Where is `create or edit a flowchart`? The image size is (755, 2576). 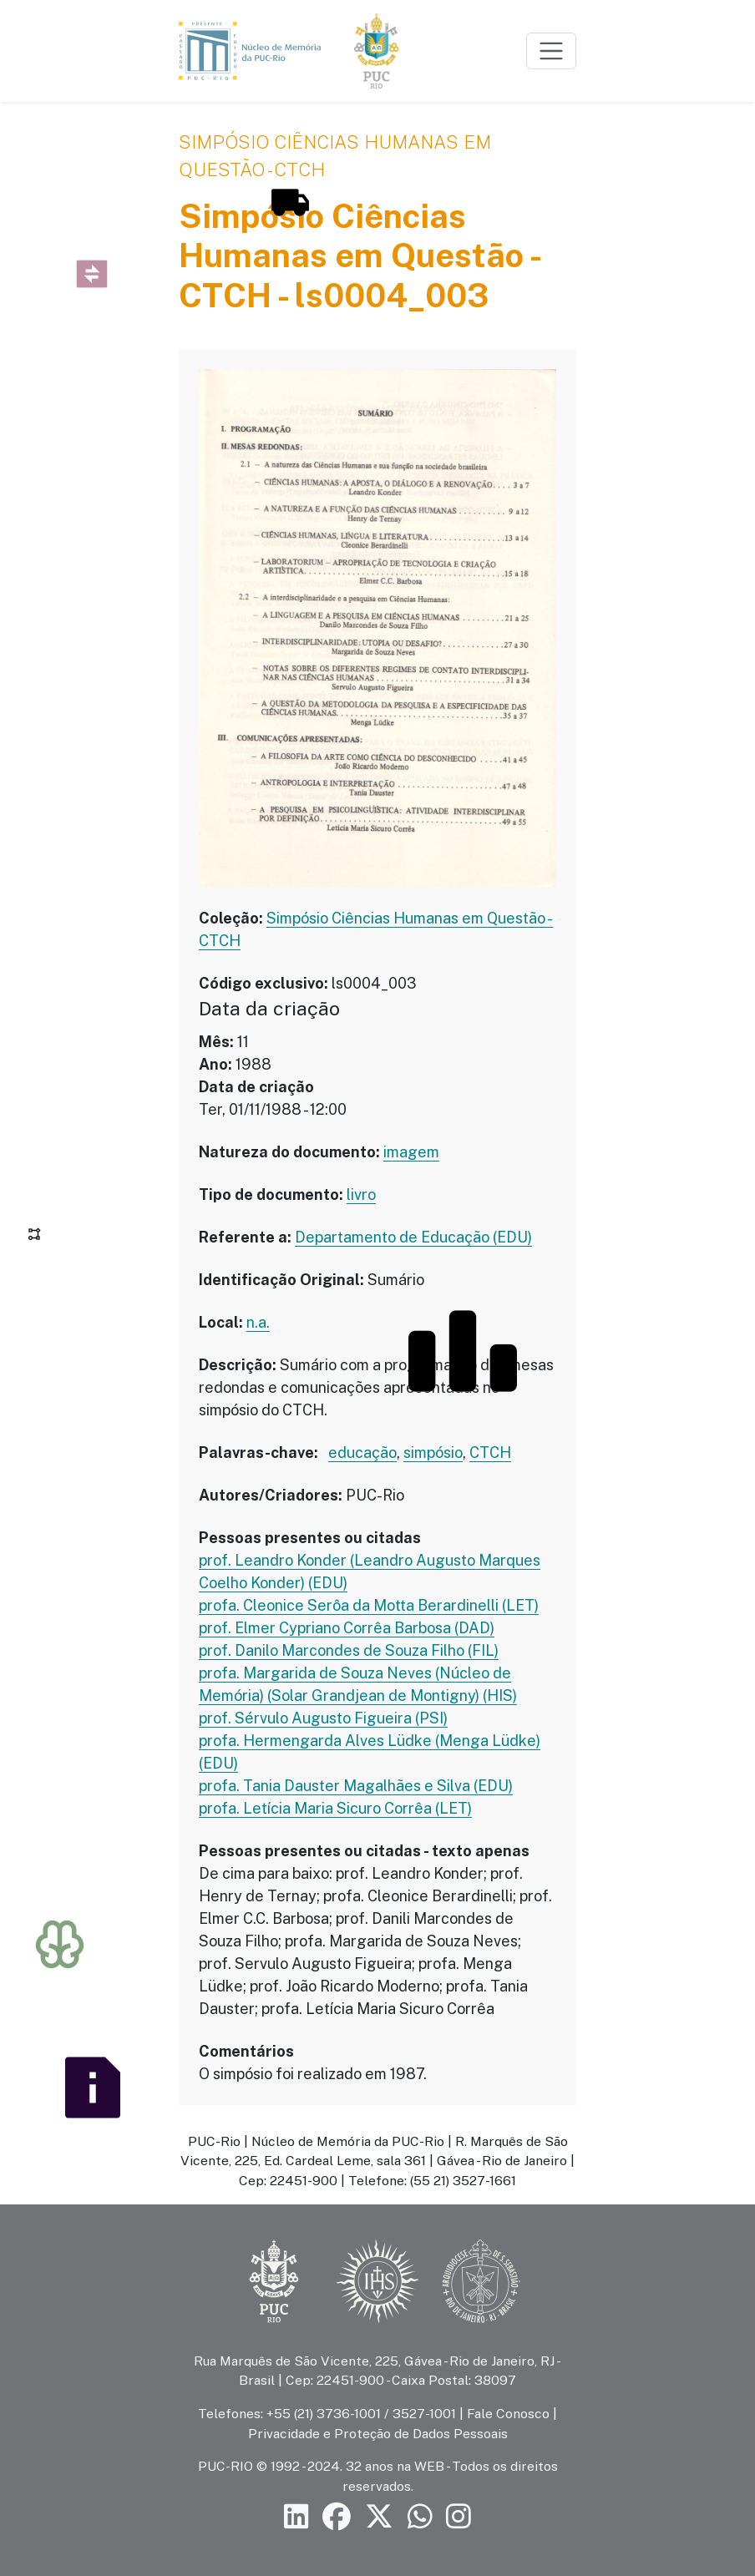
create or edit a flowchart is located at coordinates (34, 1234).